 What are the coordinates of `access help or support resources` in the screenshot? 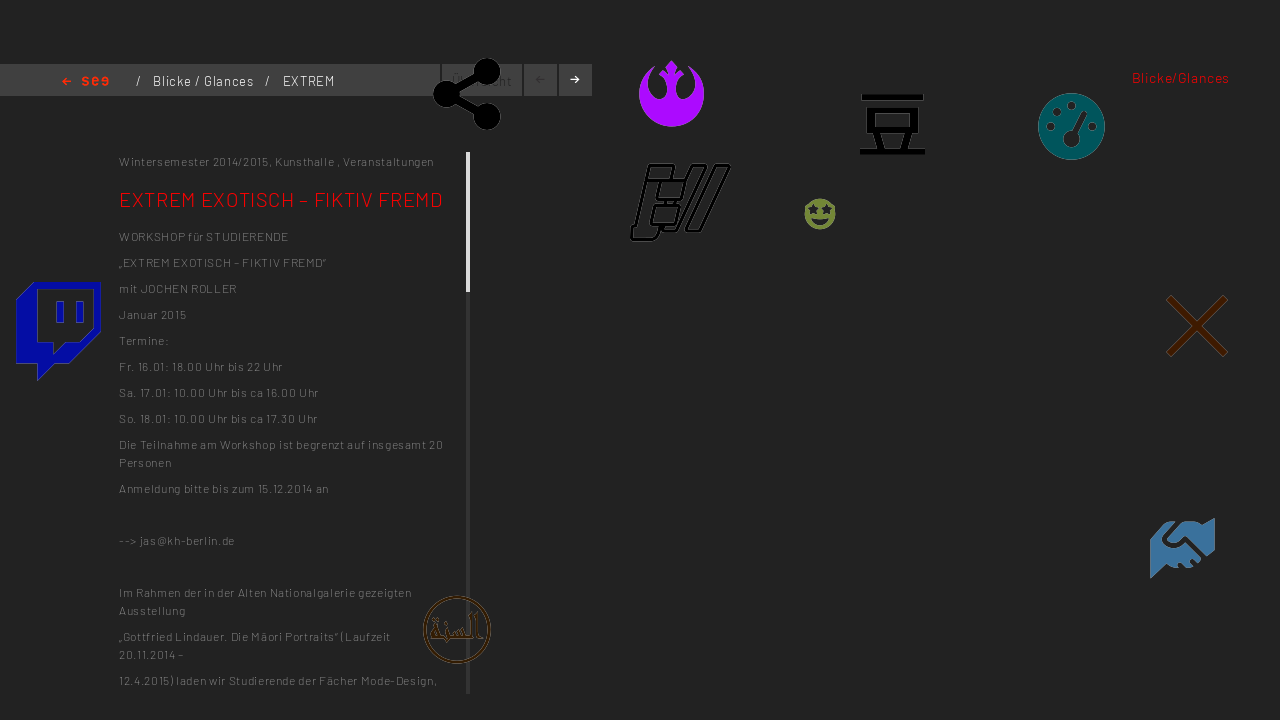 It's located at (1182, 546).